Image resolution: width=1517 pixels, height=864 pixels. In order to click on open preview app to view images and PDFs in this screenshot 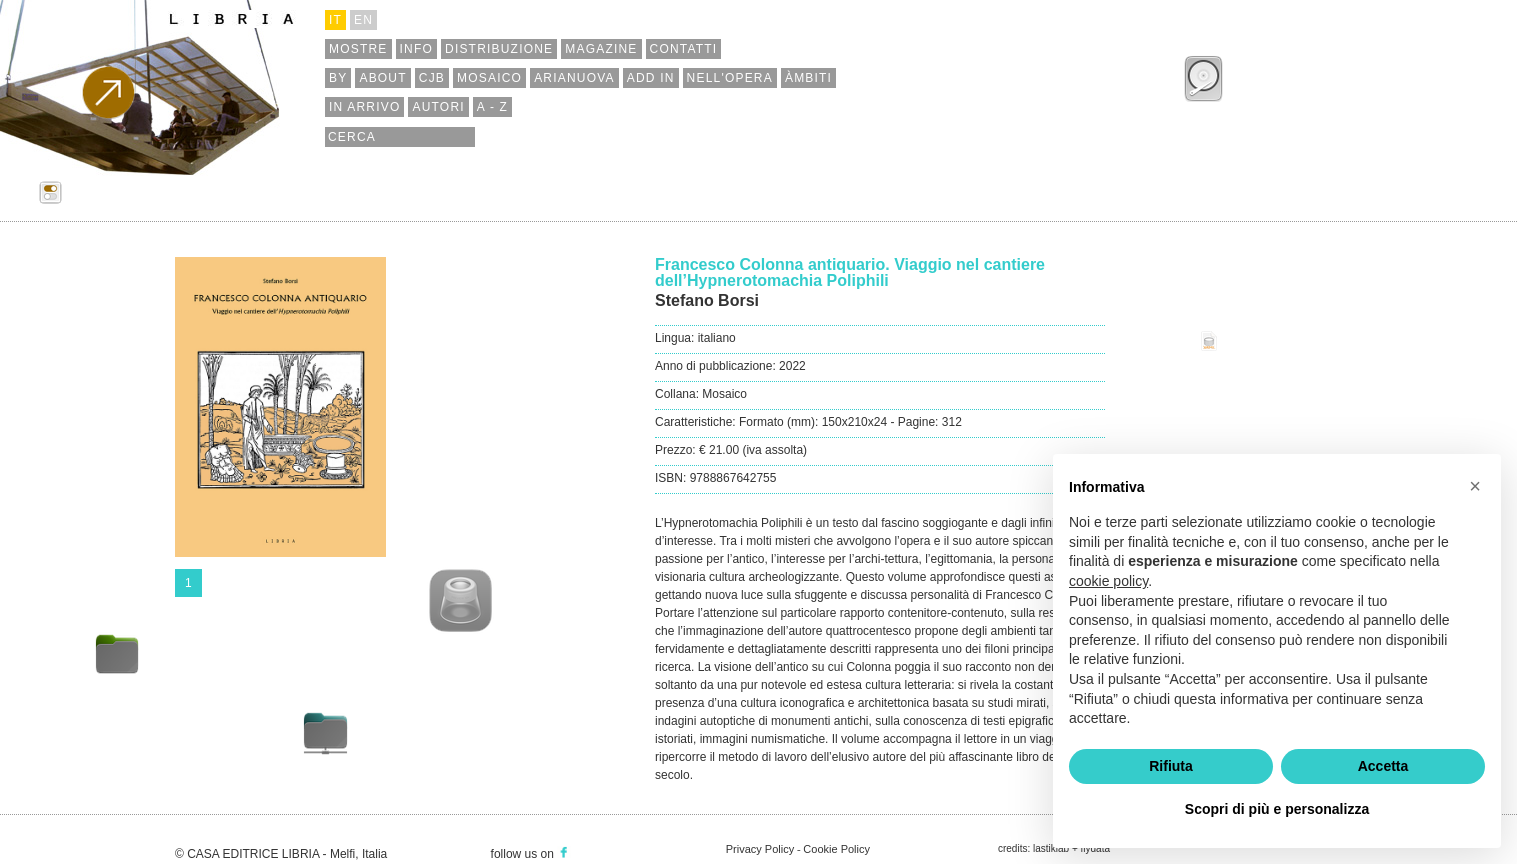, I will do `click(460, 600)`.